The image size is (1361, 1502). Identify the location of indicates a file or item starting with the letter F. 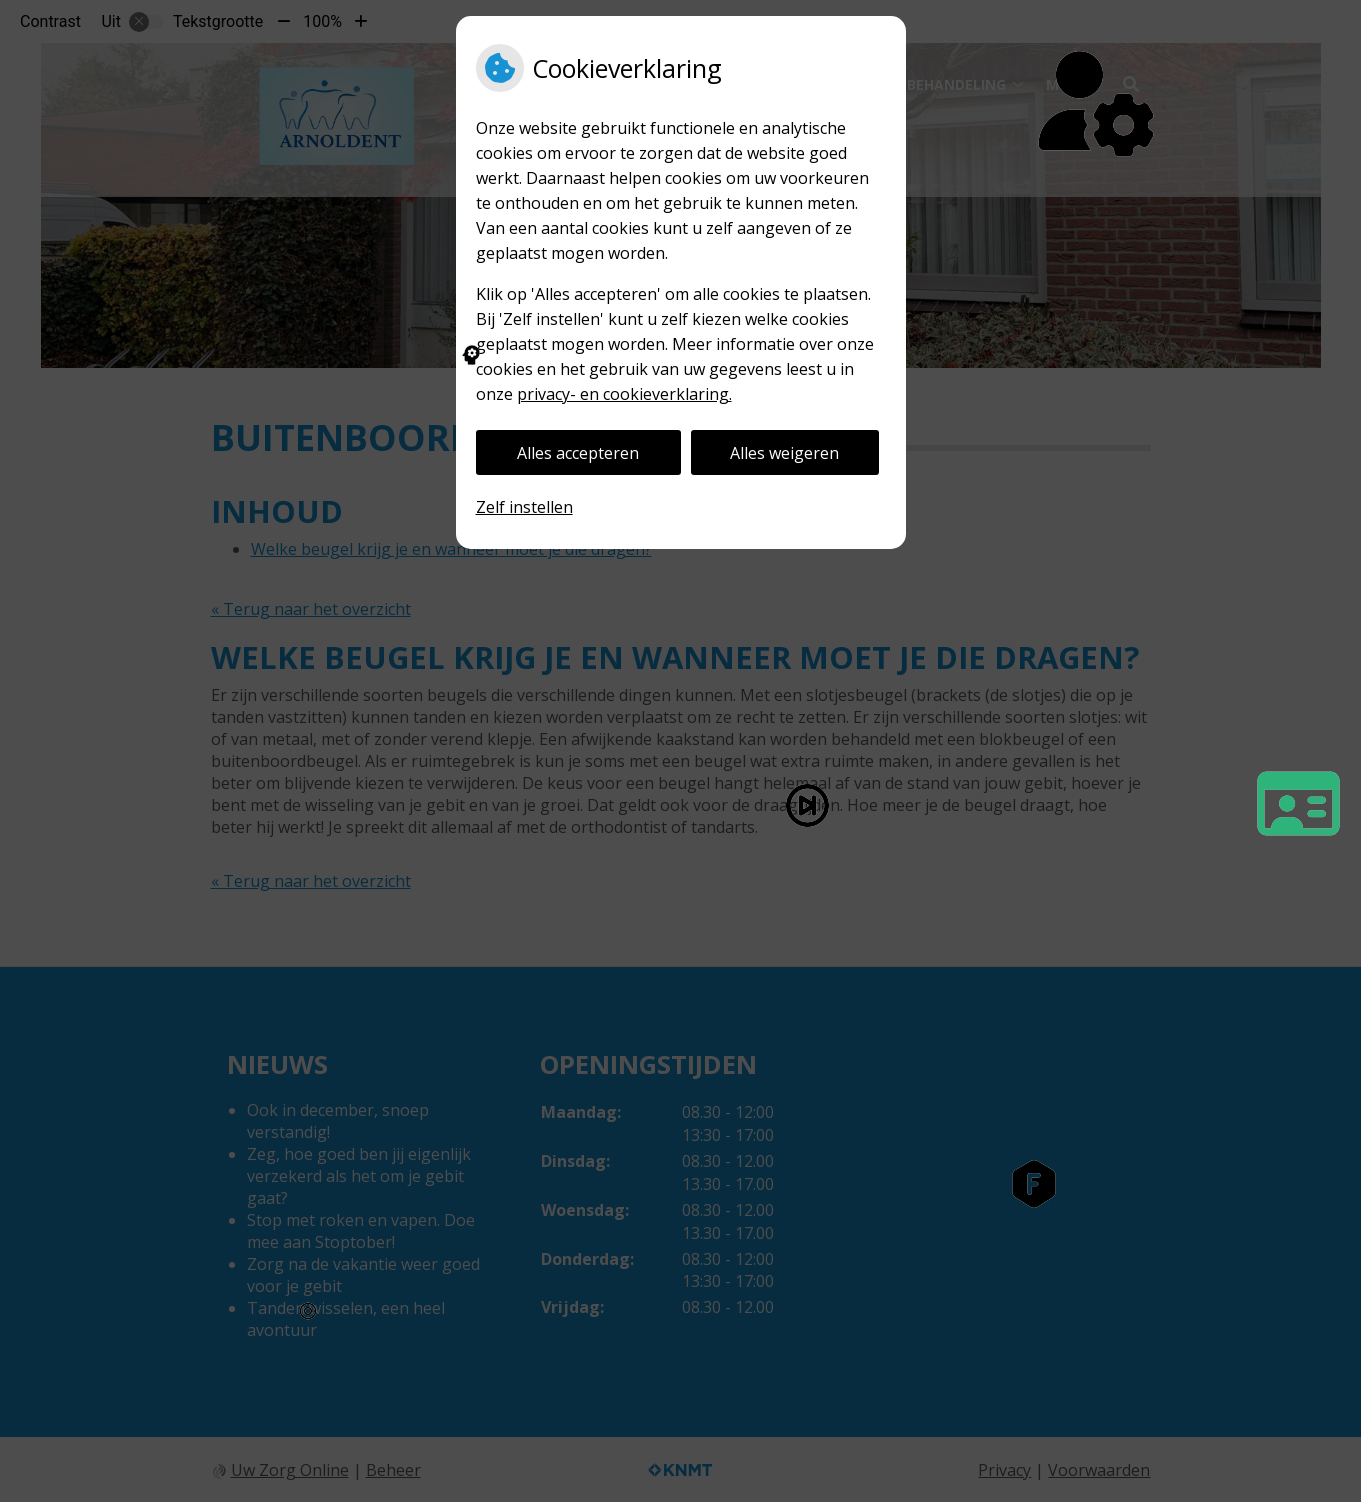
(1034, 1184).